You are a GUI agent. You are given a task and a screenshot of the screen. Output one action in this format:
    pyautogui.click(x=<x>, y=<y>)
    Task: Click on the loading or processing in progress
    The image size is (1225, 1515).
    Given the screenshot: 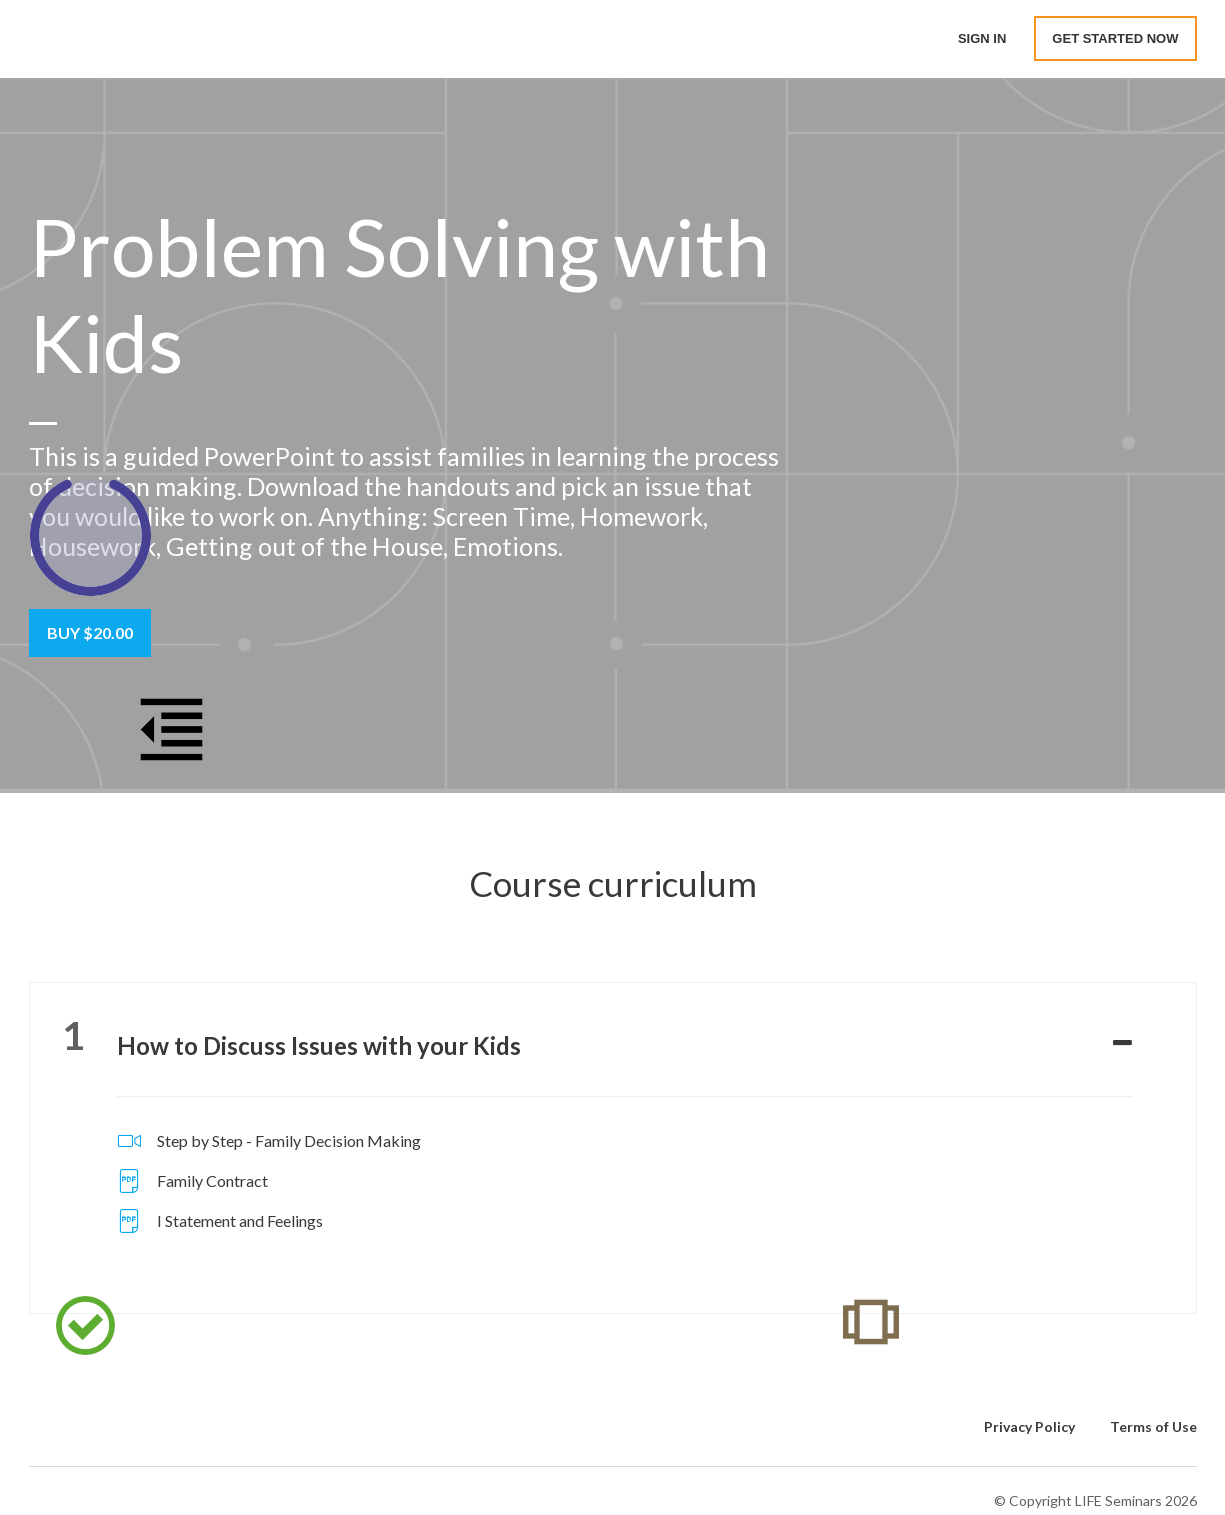 What is the action you would take?
    pyautogui.click(x=90, y=535)
    